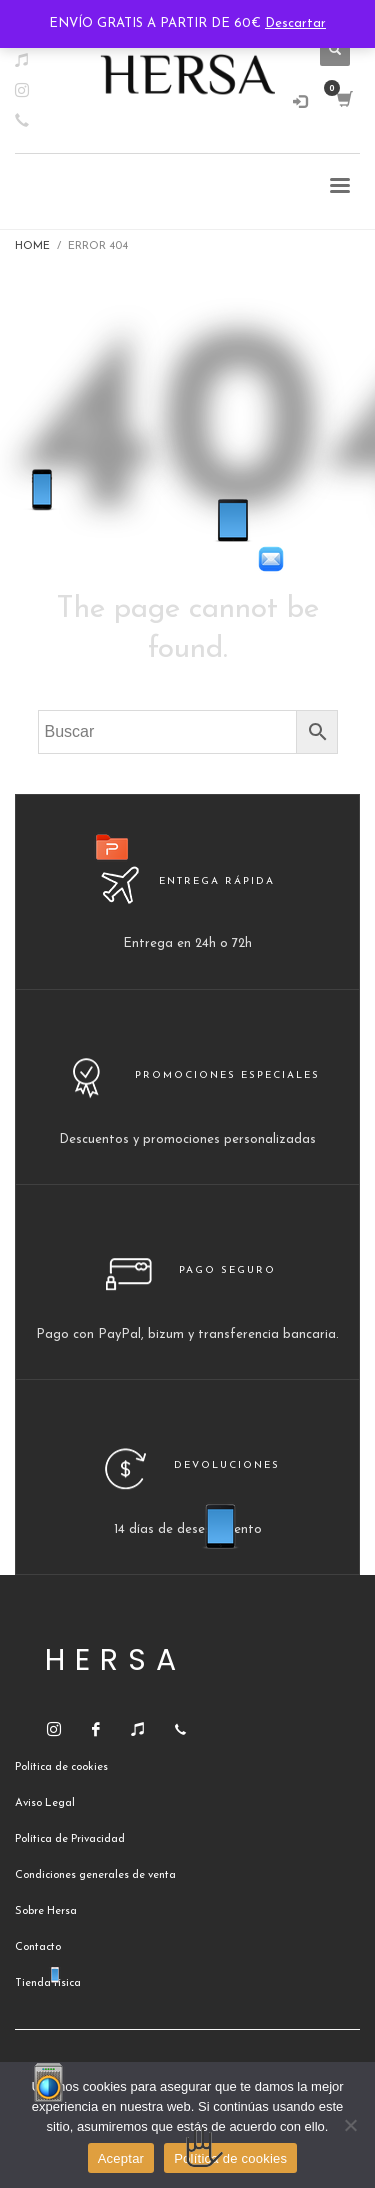 The image size is (375, 2188). I want to click on iPad Air 2 device with cellular connectivity, so click(233, 520).